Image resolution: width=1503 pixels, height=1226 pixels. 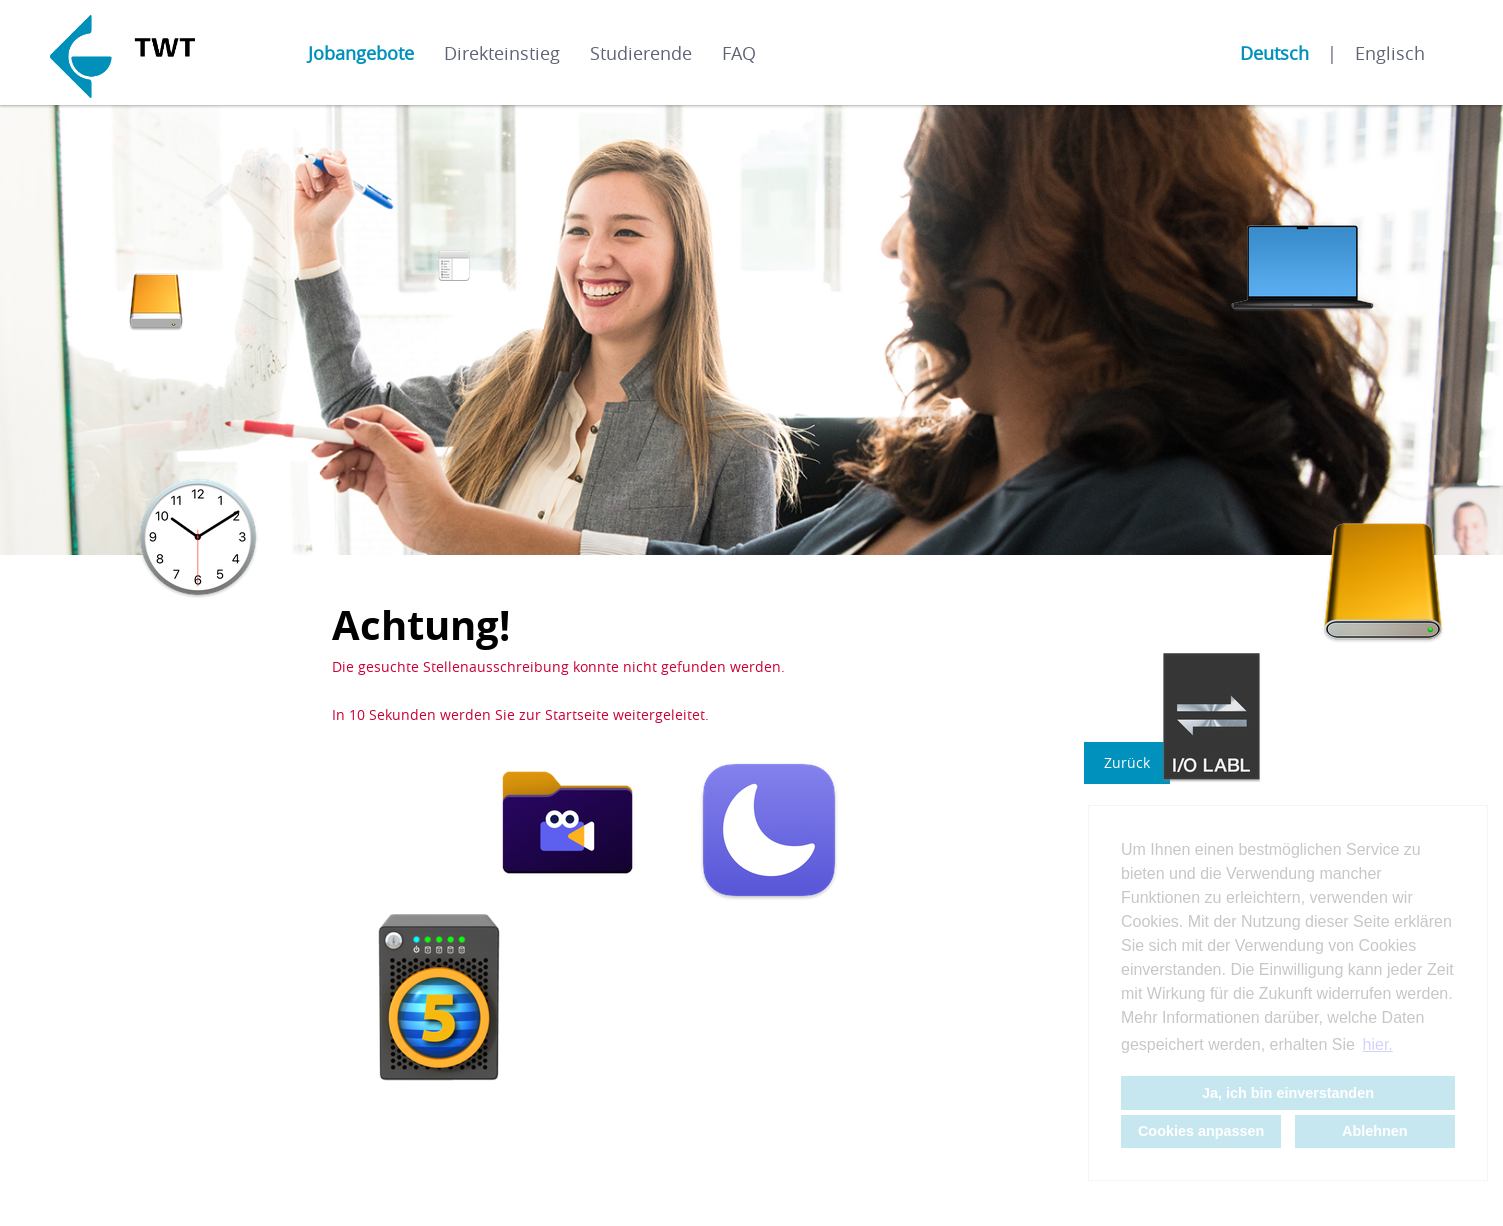 I want to click on access system preferences from the sidebar, so click(x=453, y=265).